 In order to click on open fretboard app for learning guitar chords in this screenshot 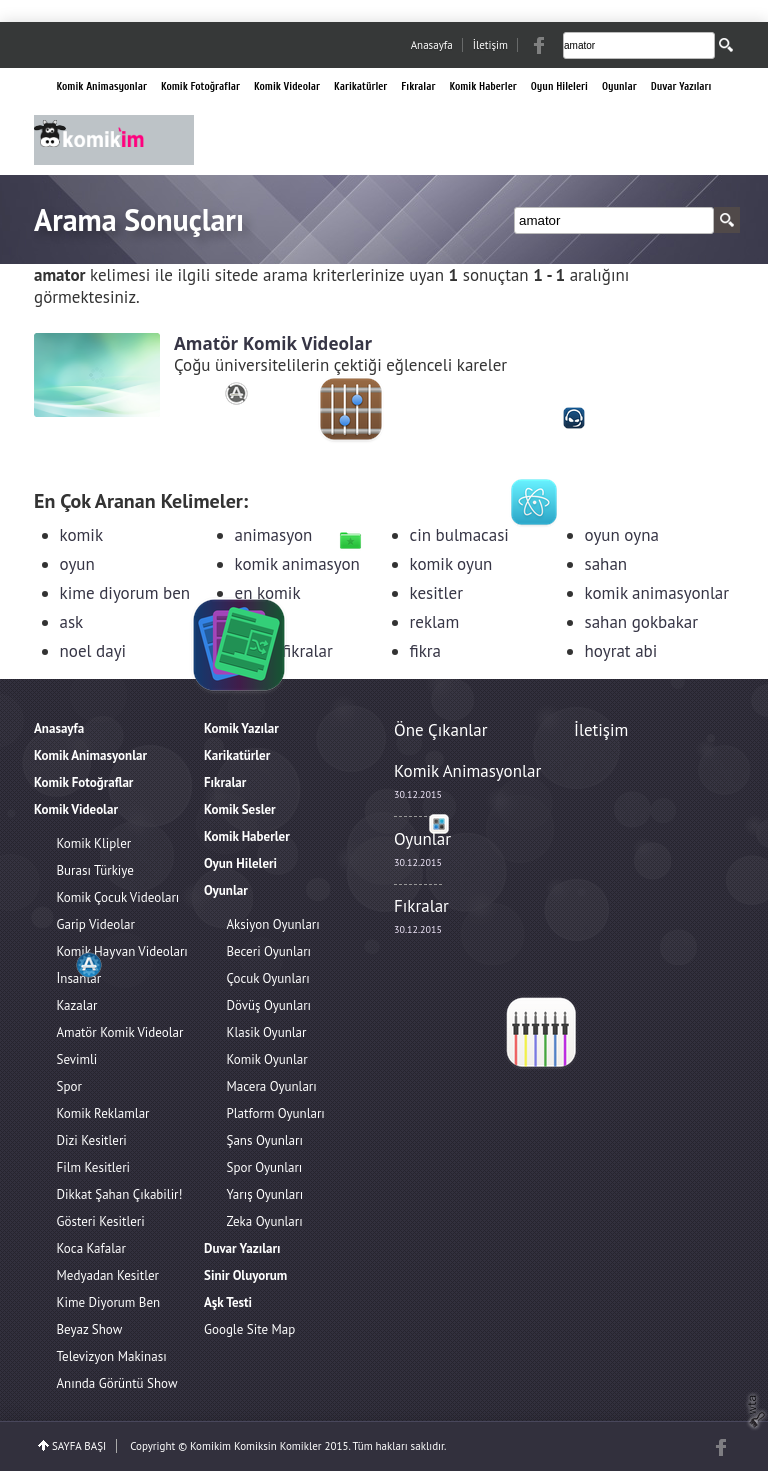, I will do `click(351, 409)`.